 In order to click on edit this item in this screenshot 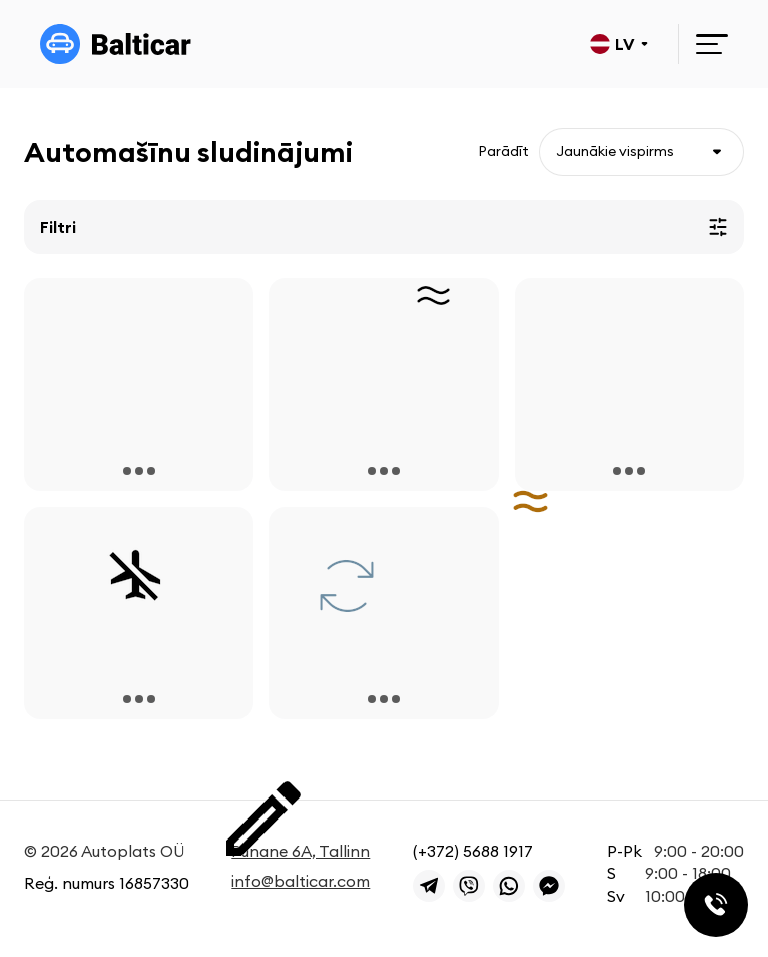, I will do `click(263, 818)`.